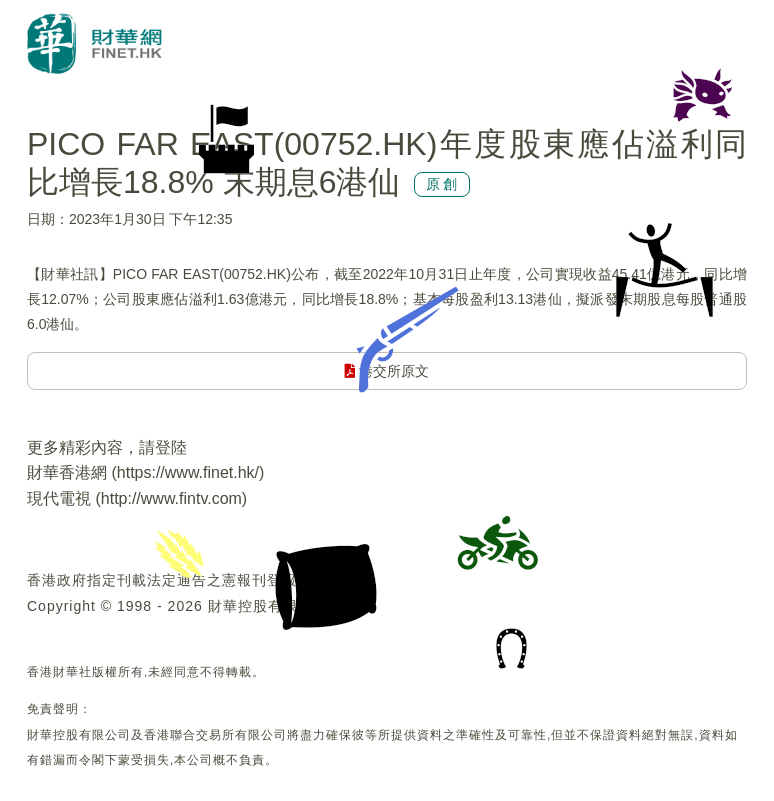  I want to click on axolotl character or mascot icon, so click(702, 92).